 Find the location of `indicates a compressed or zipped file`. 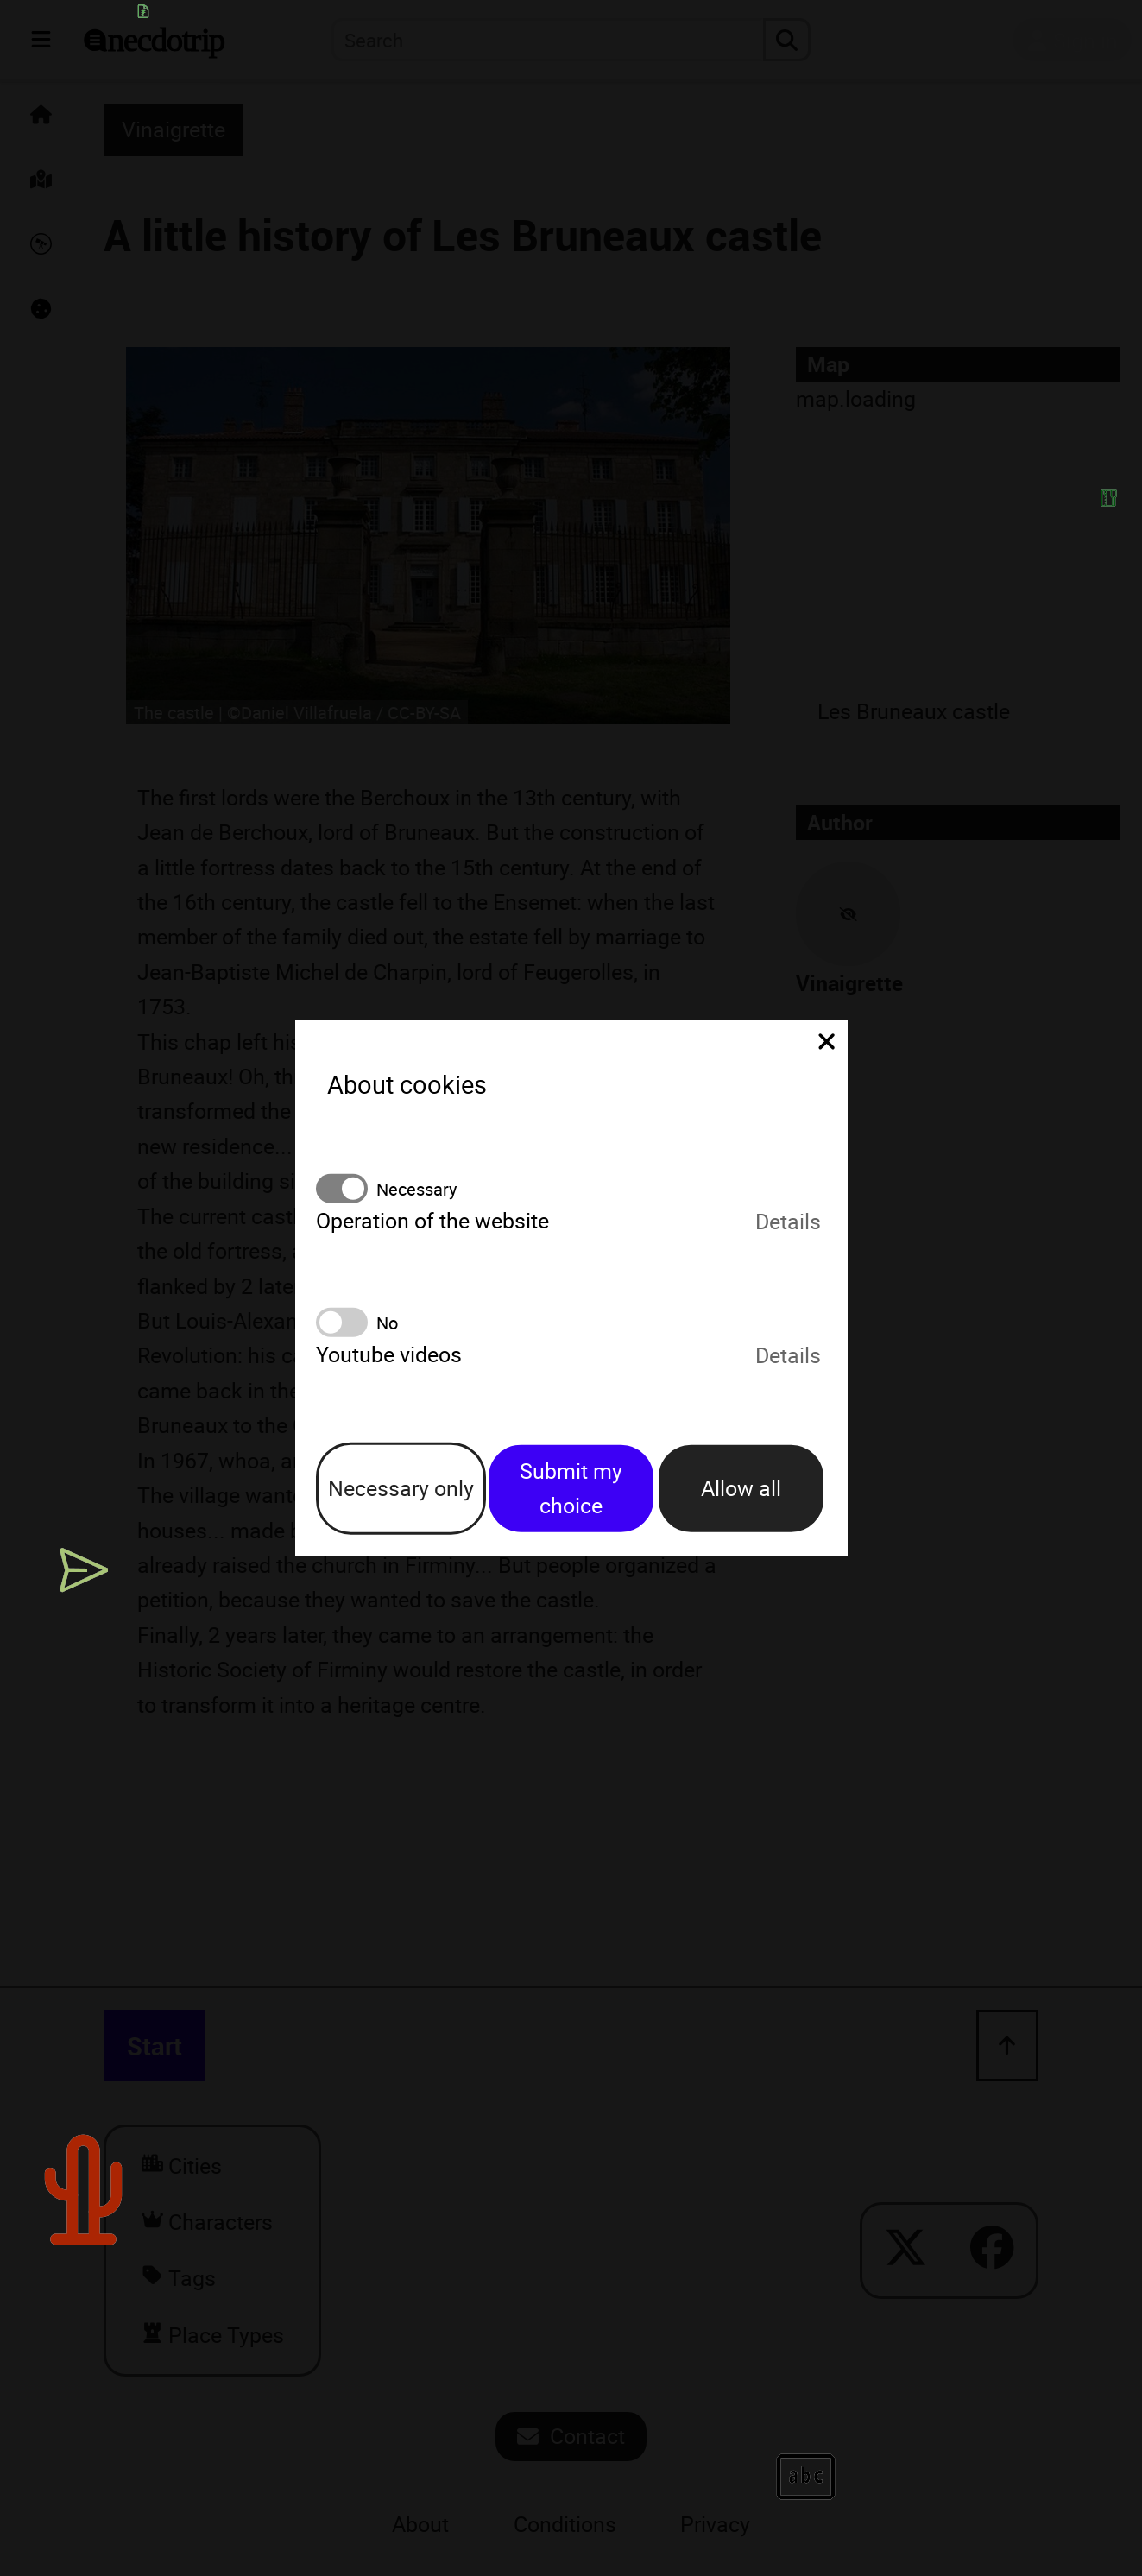

indicates a compressed or zipped file is located at coordinates (1108, 498).